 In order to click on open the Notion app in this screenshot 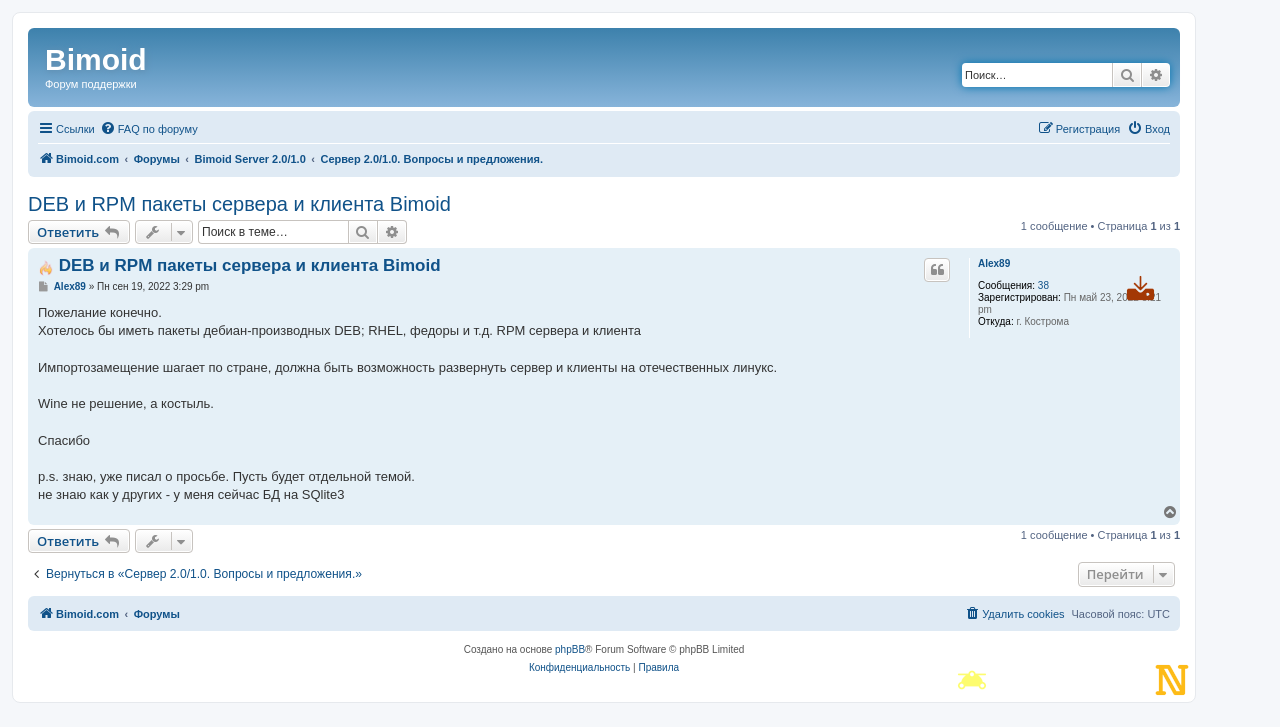, I will do `click(1172, 680)`.